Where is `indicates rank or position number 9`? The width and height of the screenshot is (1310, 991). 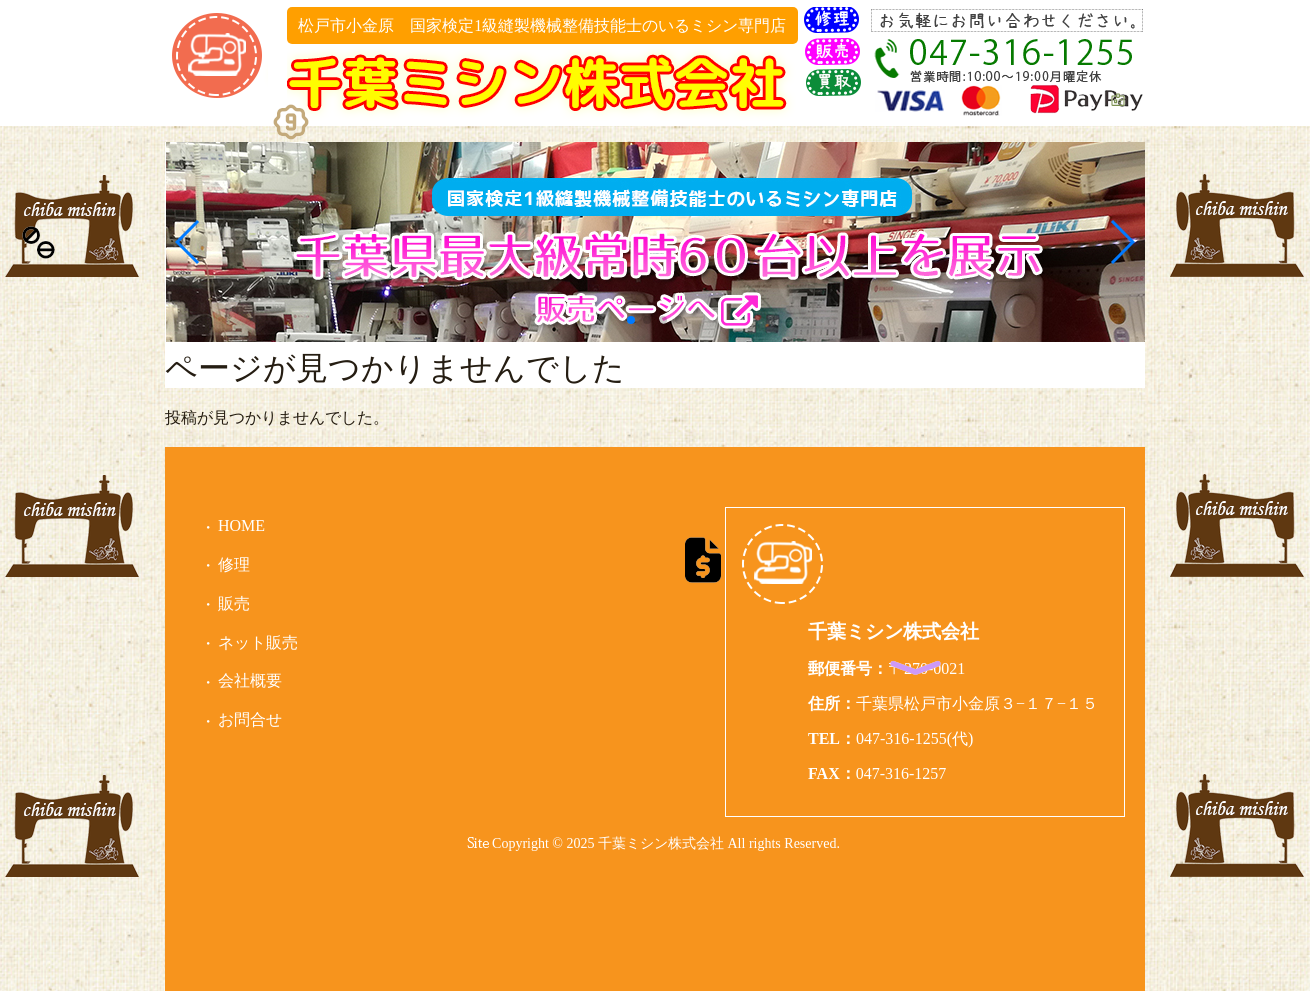
indicates rank or position number 9 is located at coordinates (291, 122).